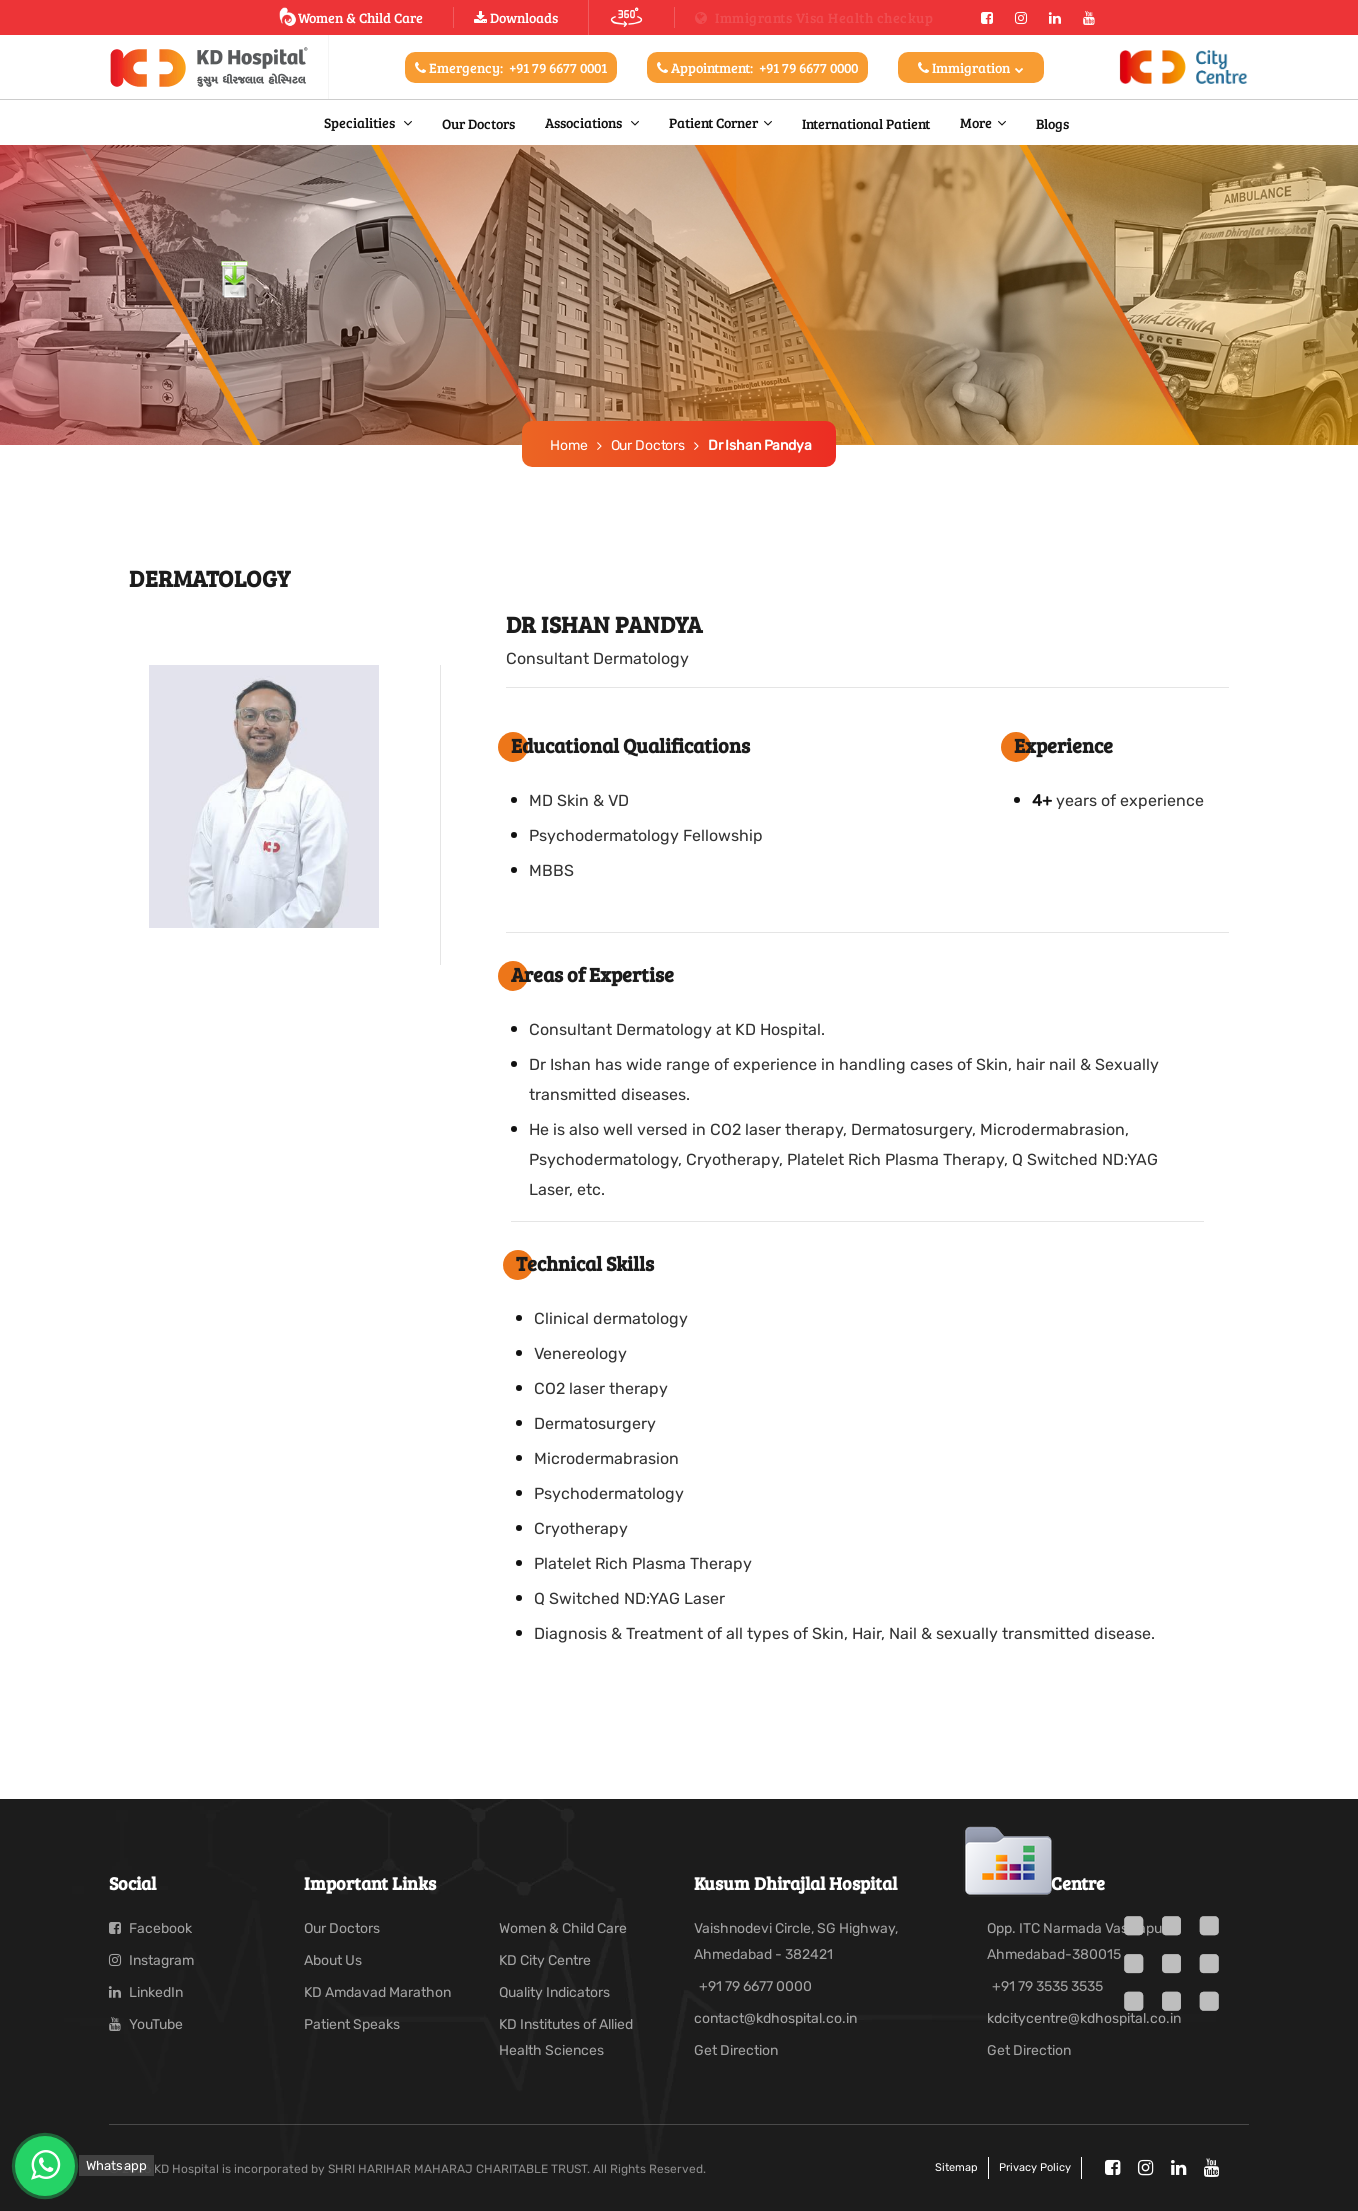 This screenshot has height=2211, width=1358. Describe the element at coordinates (1171, 1963) in the screenshot. I see `switch to grid view layout` at that location.